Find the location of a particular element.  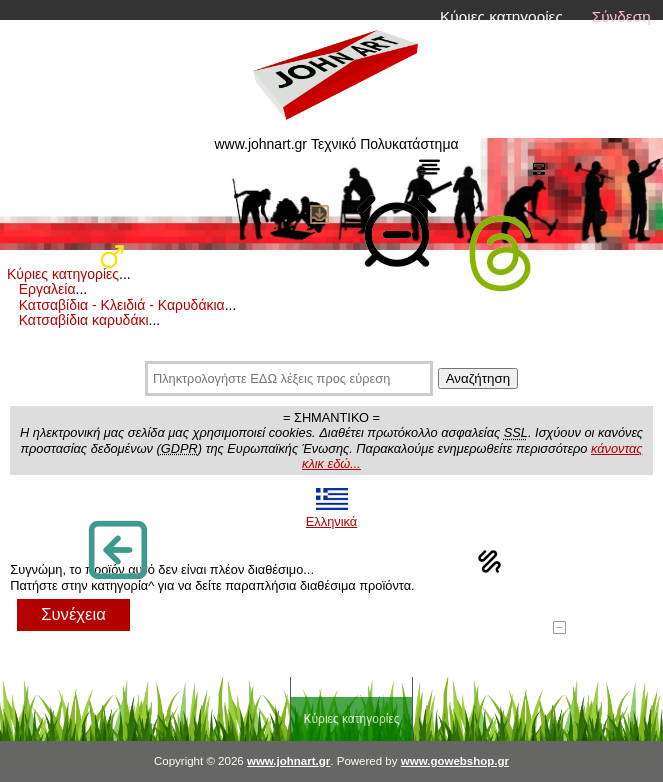

go back to the previous screen is located at coordinates (118, 550).